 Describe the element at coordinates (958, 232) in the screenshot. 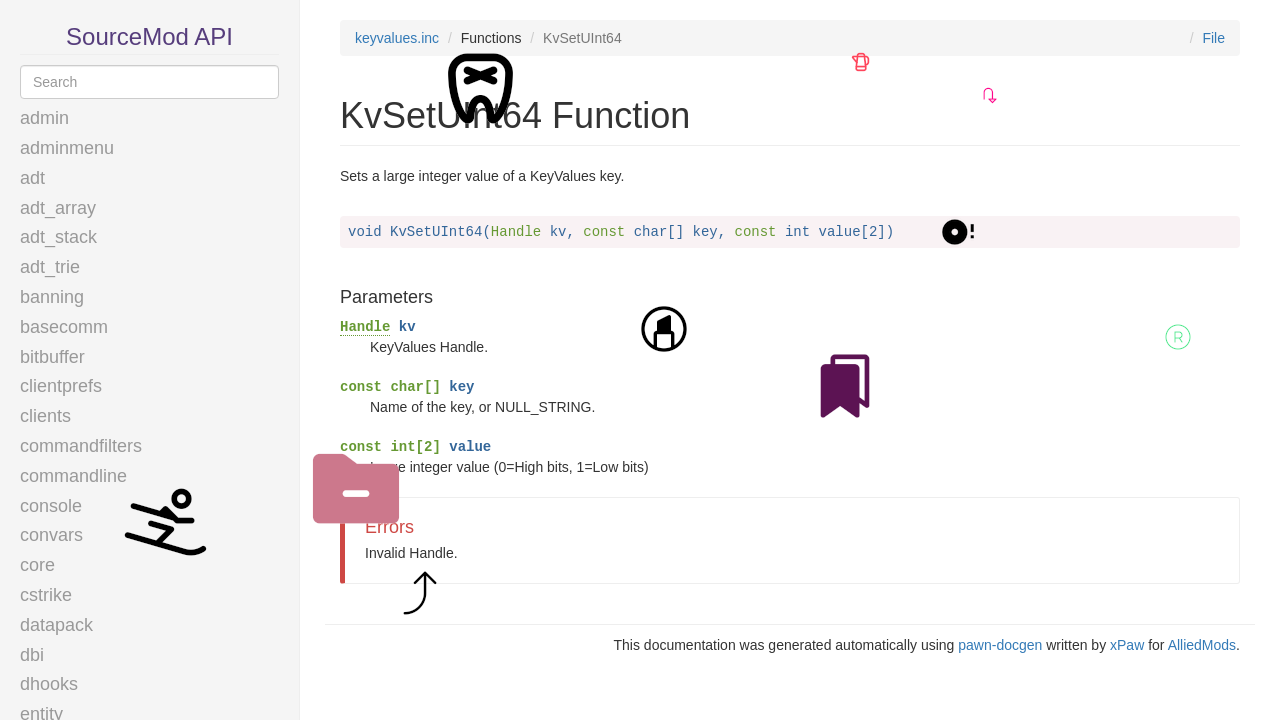

I see `indicates storage disc is full` at that location.